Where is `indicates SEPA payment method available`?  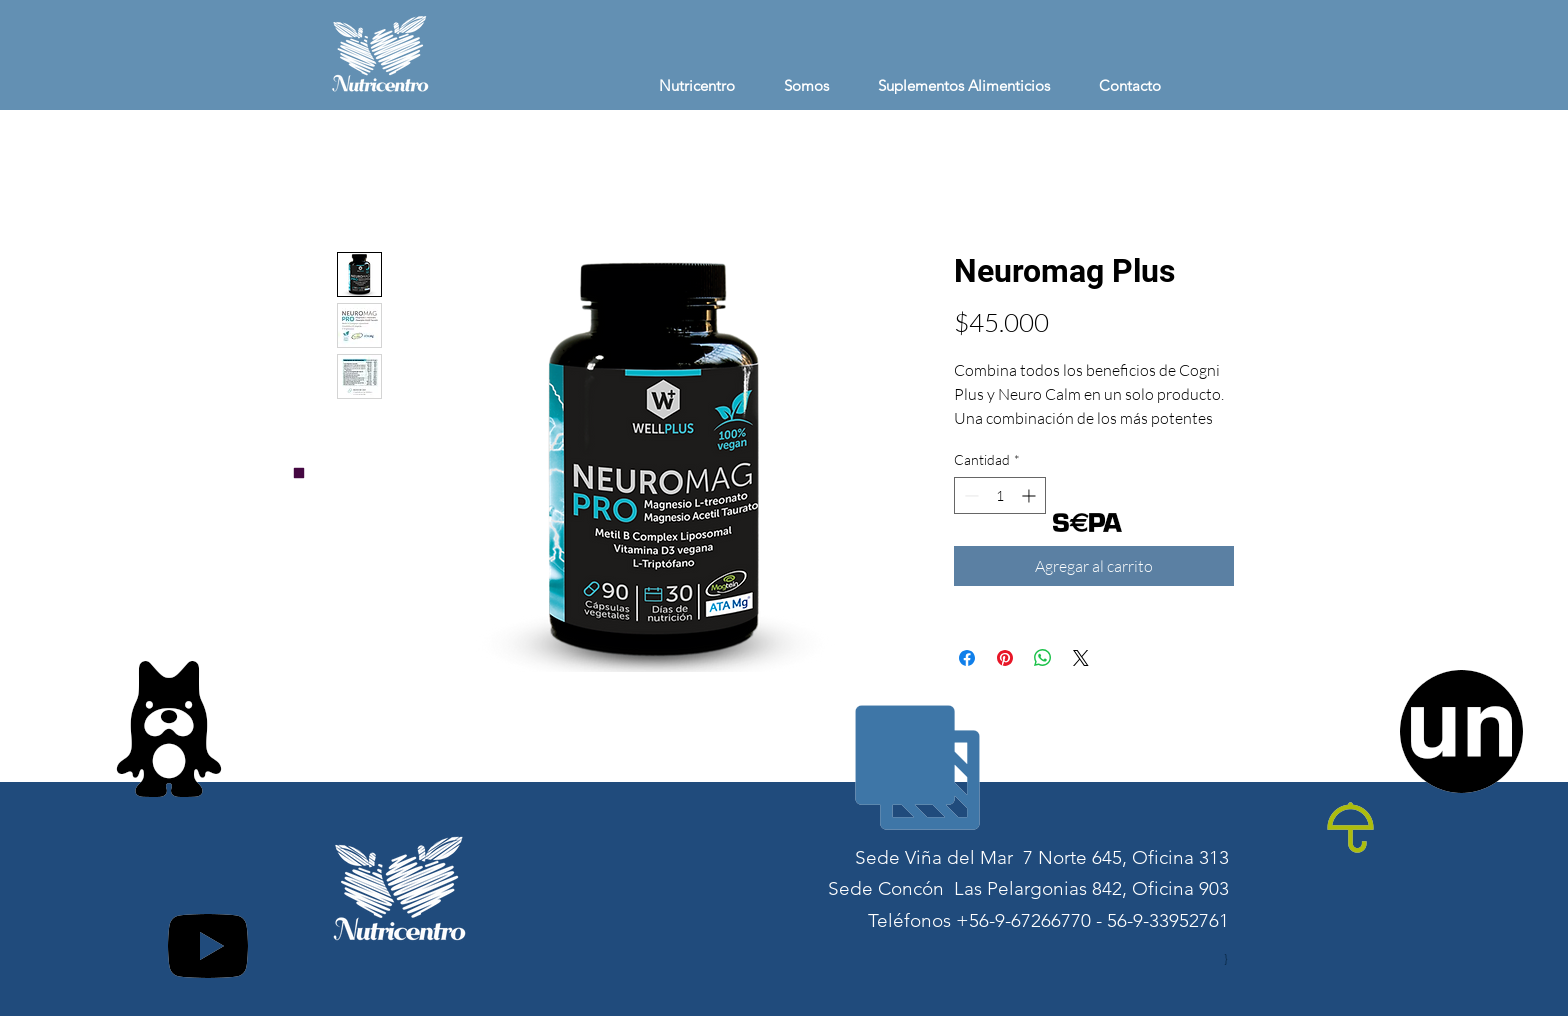 indicates SEPA payment method available is located at coordinates (1087, 522).